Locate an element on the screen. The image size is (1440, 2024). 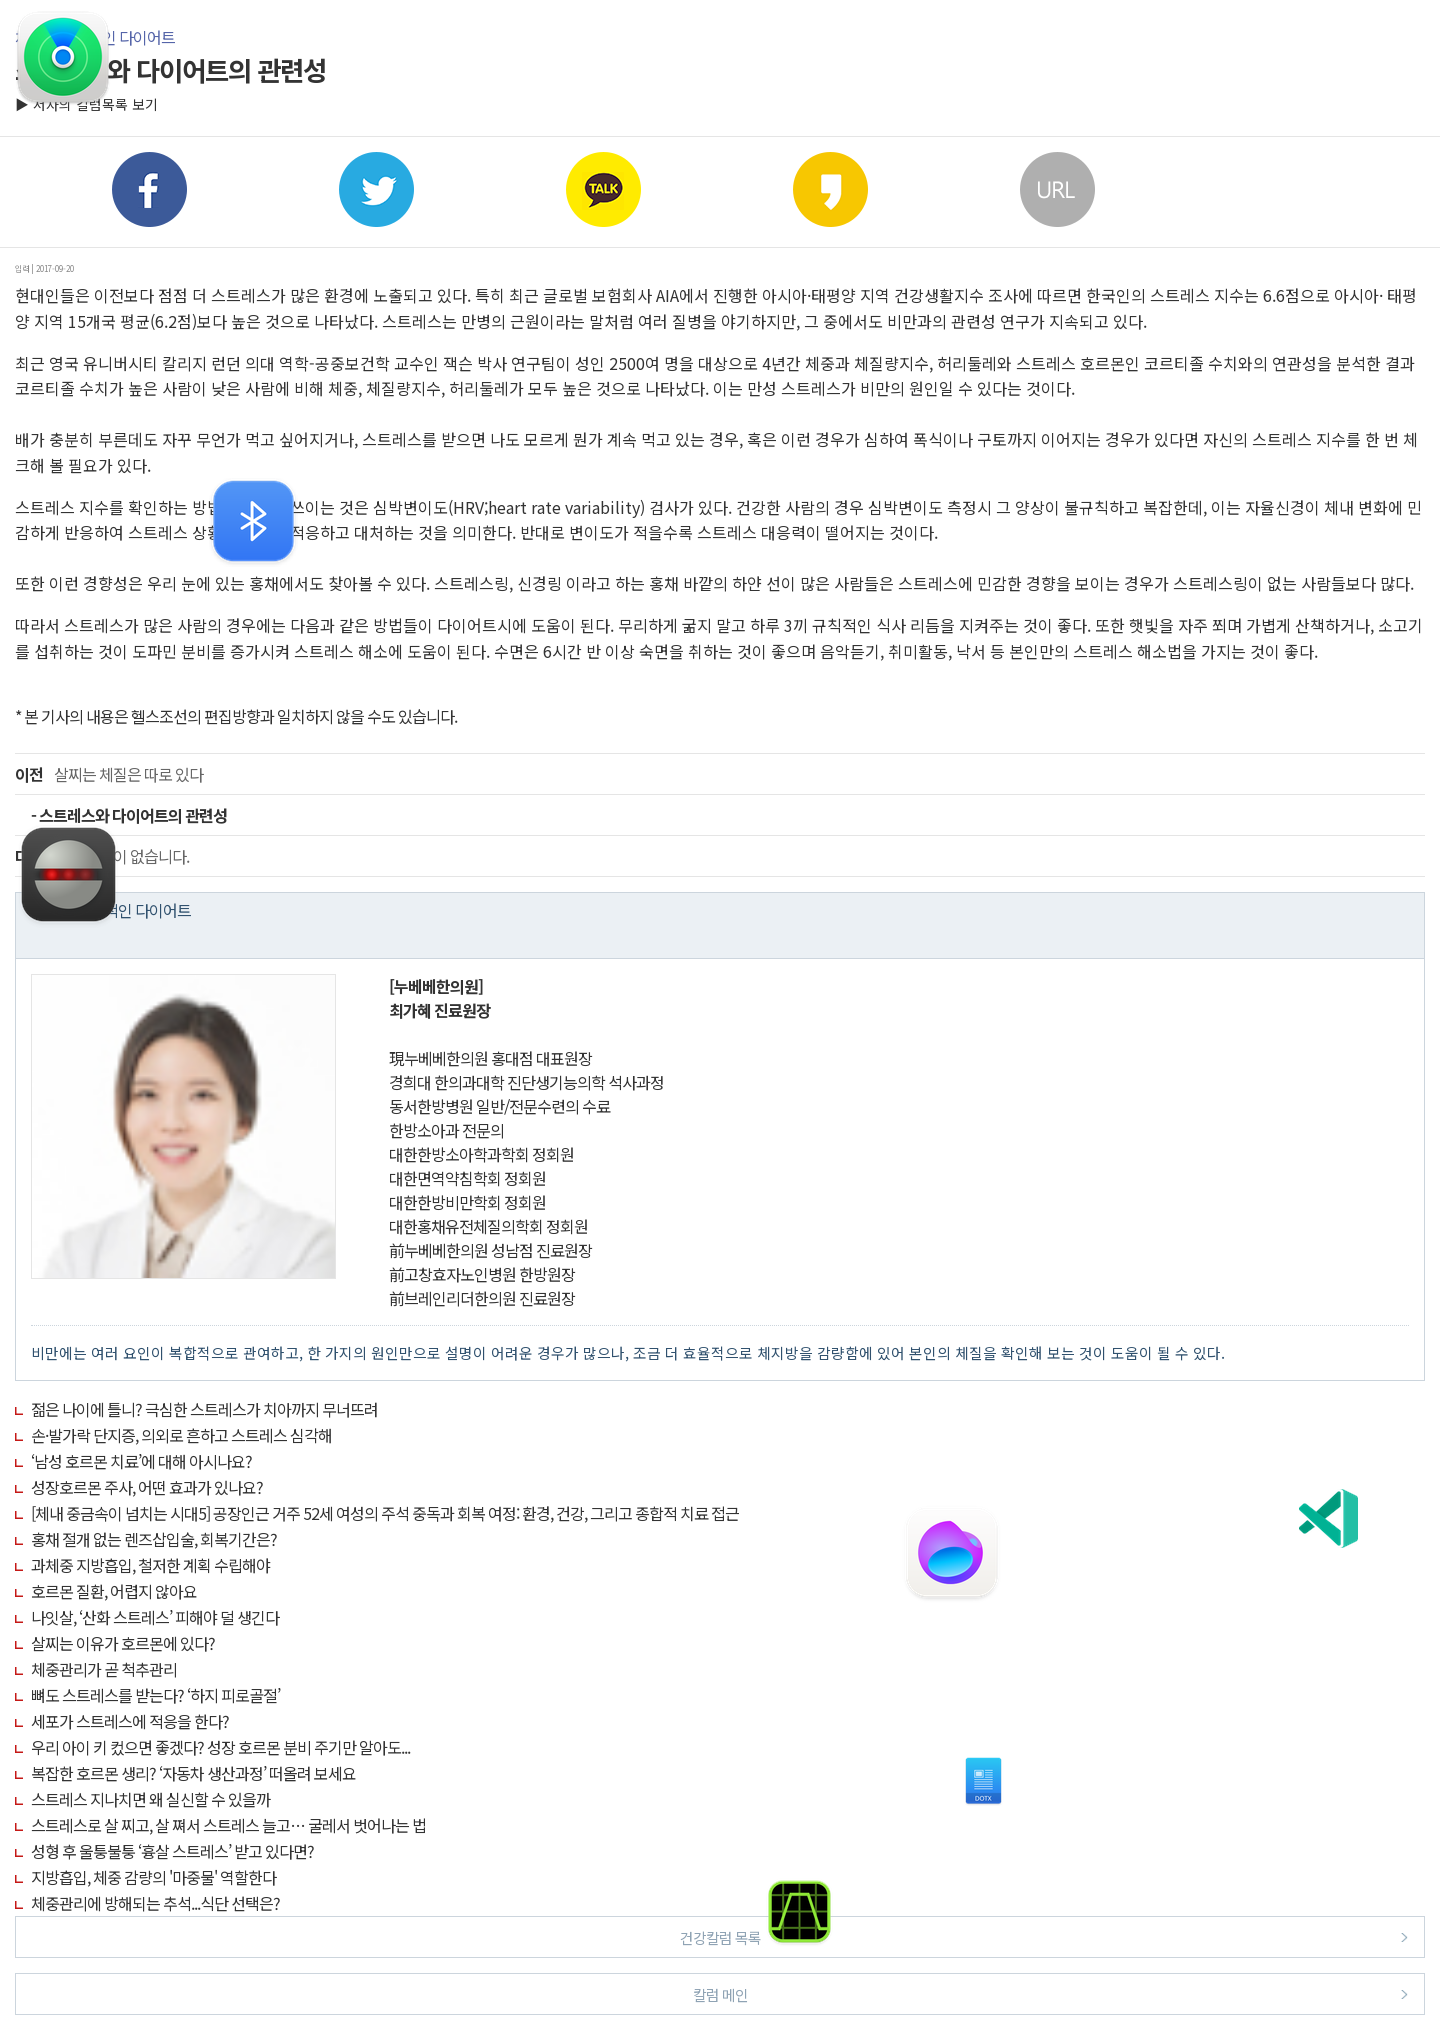
open gtkwave waveform viewer application is located at coordinates (799, 1911).